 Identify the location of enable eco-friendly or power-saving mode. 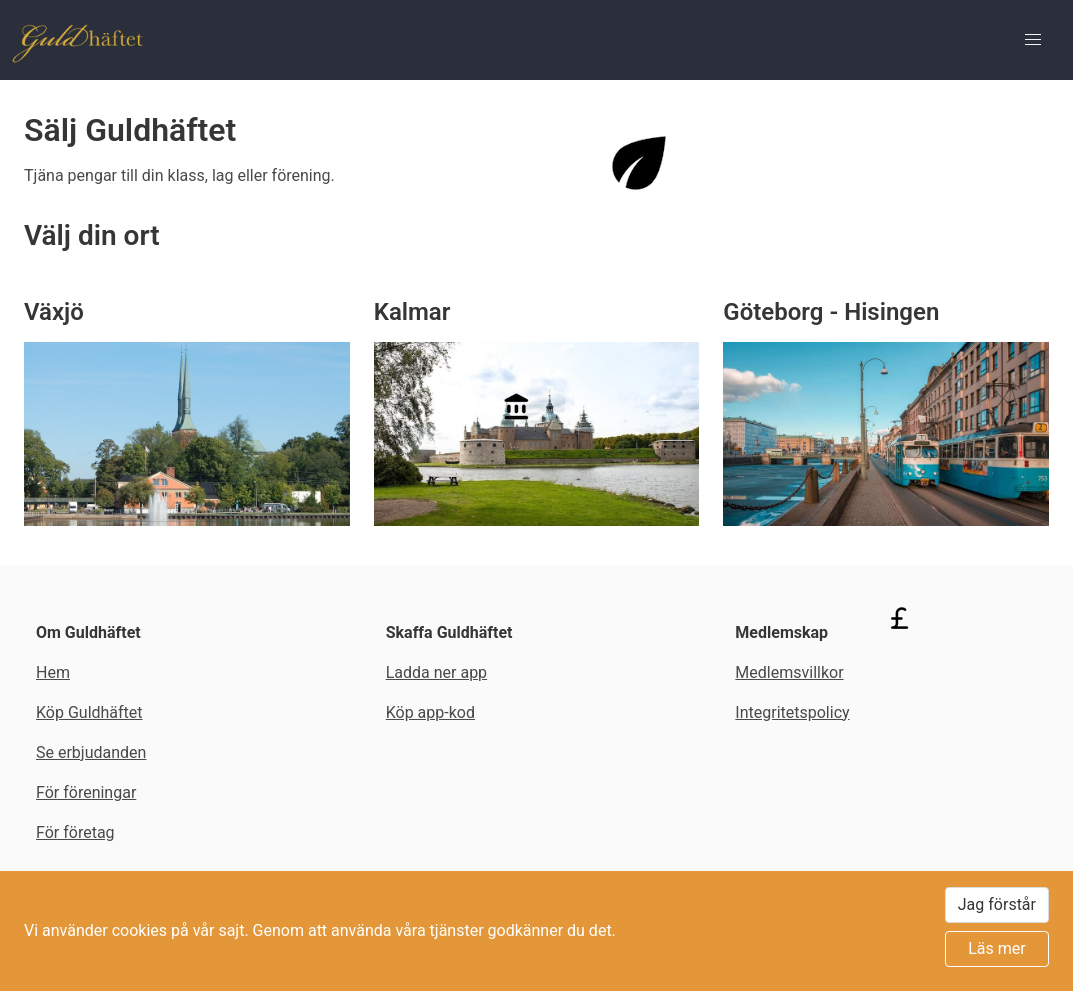
(639, 163).